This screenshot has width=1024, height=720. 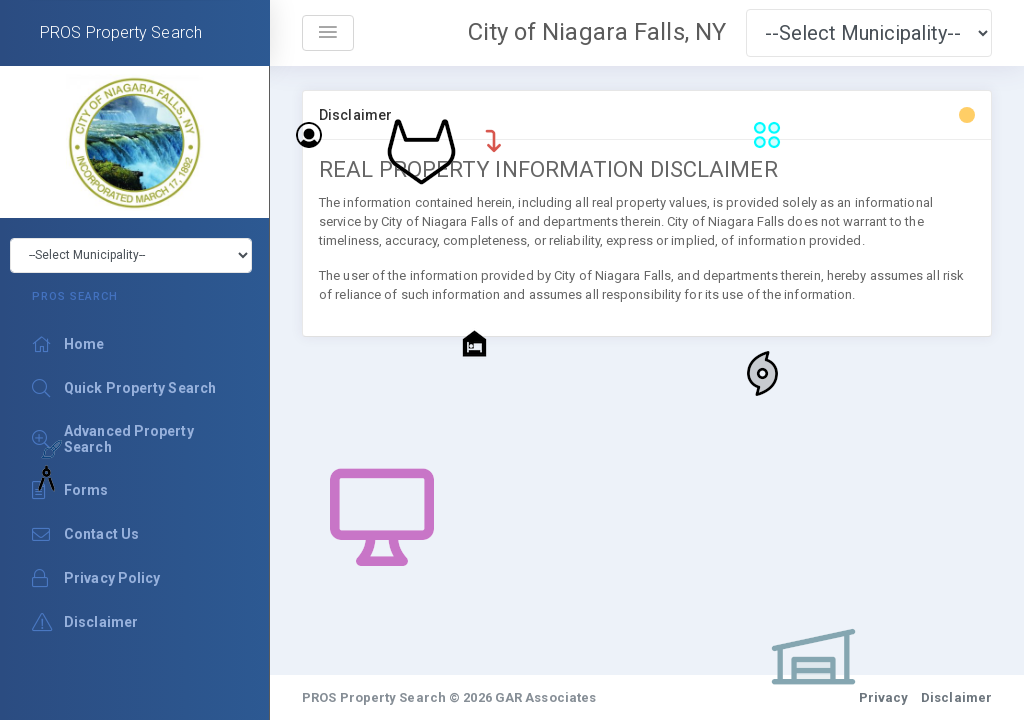 What do you see at coordinates (474, 343) in the screenshot?
I see `find nearby overnight shelters` at bounding box center [474, 343].